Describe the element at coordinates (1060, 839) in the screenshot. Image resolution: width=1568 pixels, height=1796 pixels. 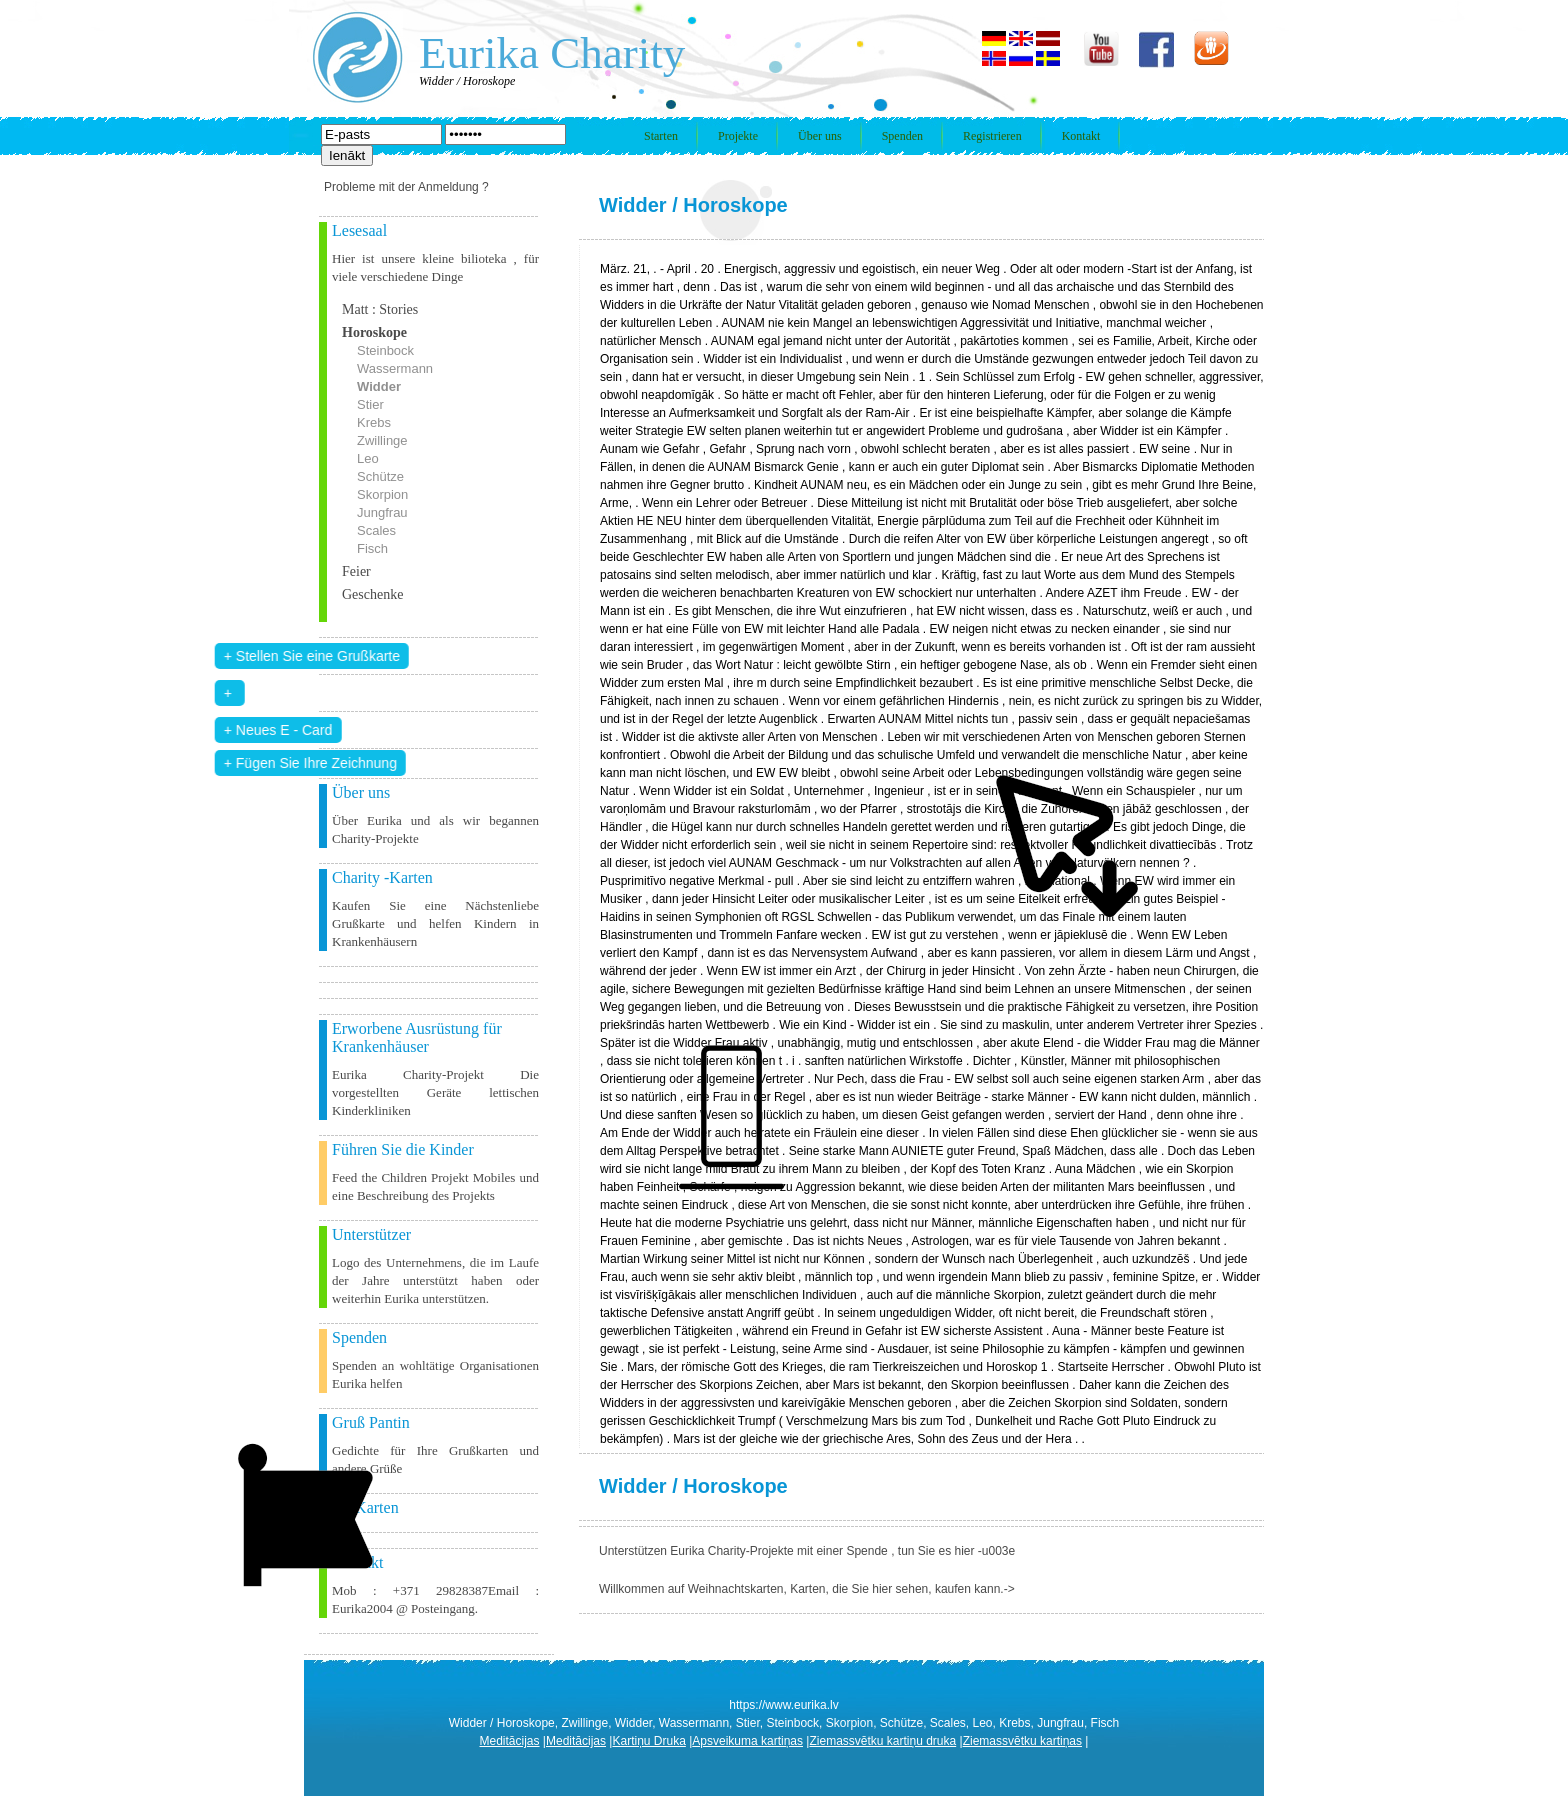
I see `scroll or navigate downward` at that location.